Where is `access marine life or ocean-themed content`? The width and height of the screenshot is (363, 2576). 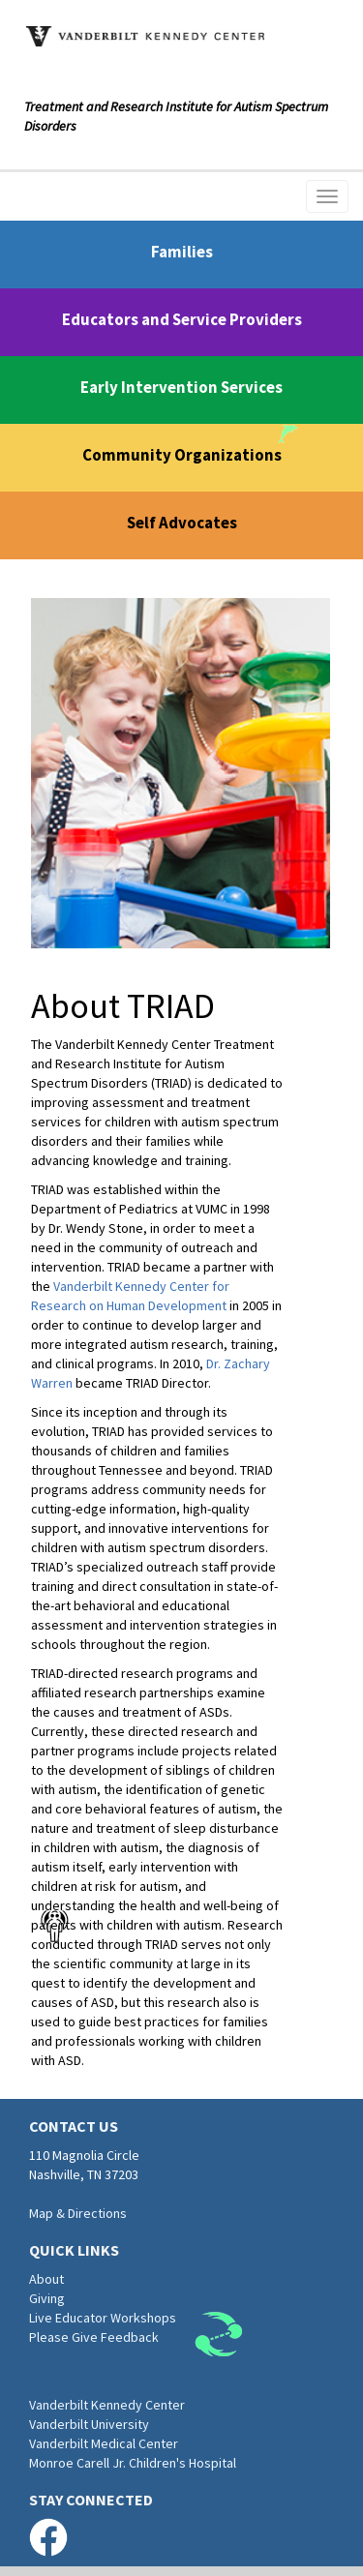 access marine life or ocean-themed content is located at coordinates (287, 434).